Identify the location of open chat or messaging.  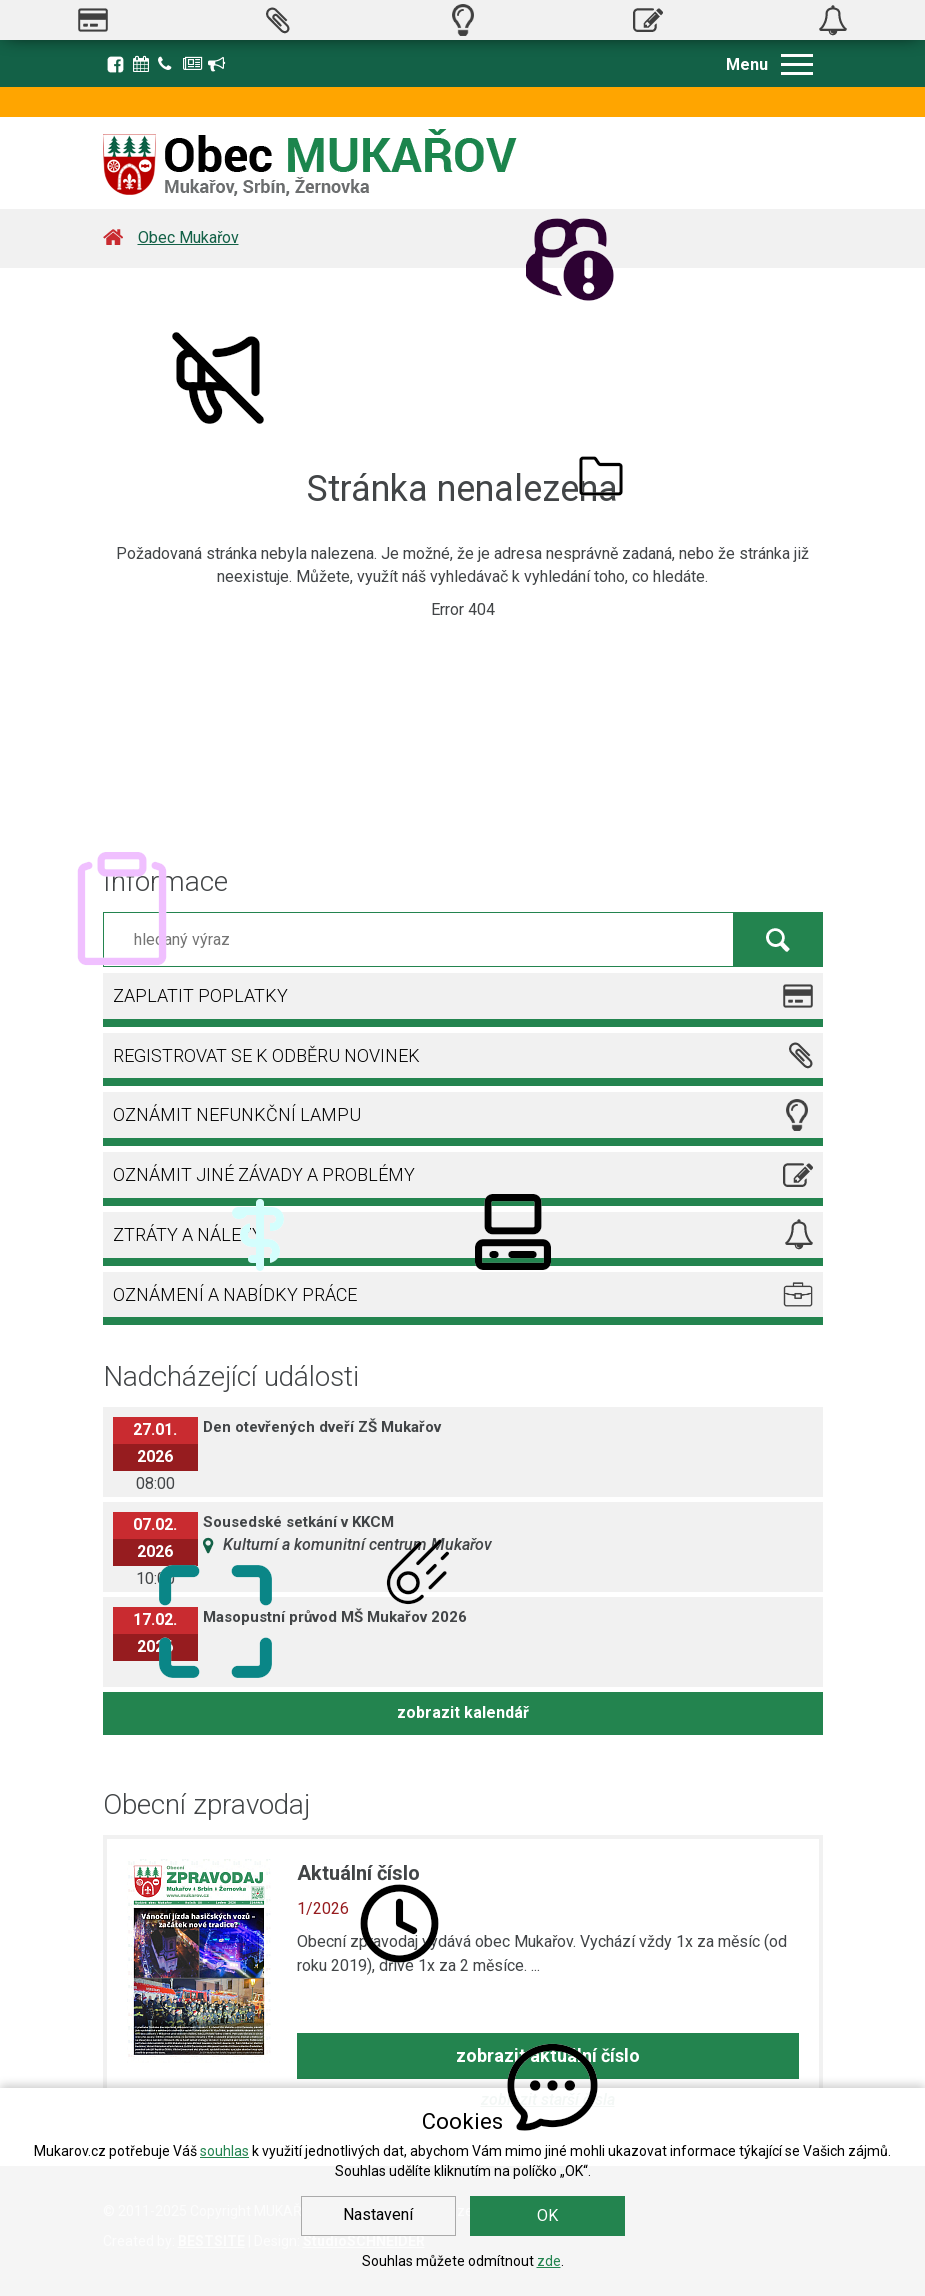
(552, 2085).